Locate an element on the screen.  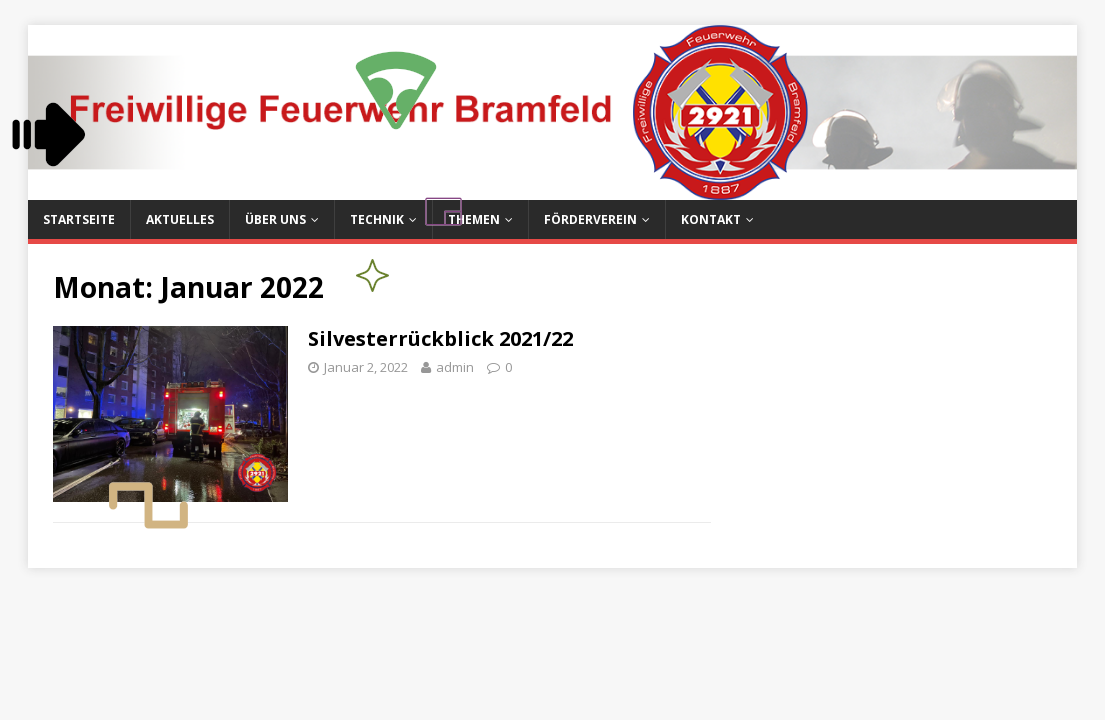
order food or pizza delivery is located at coordinates (396, 89).